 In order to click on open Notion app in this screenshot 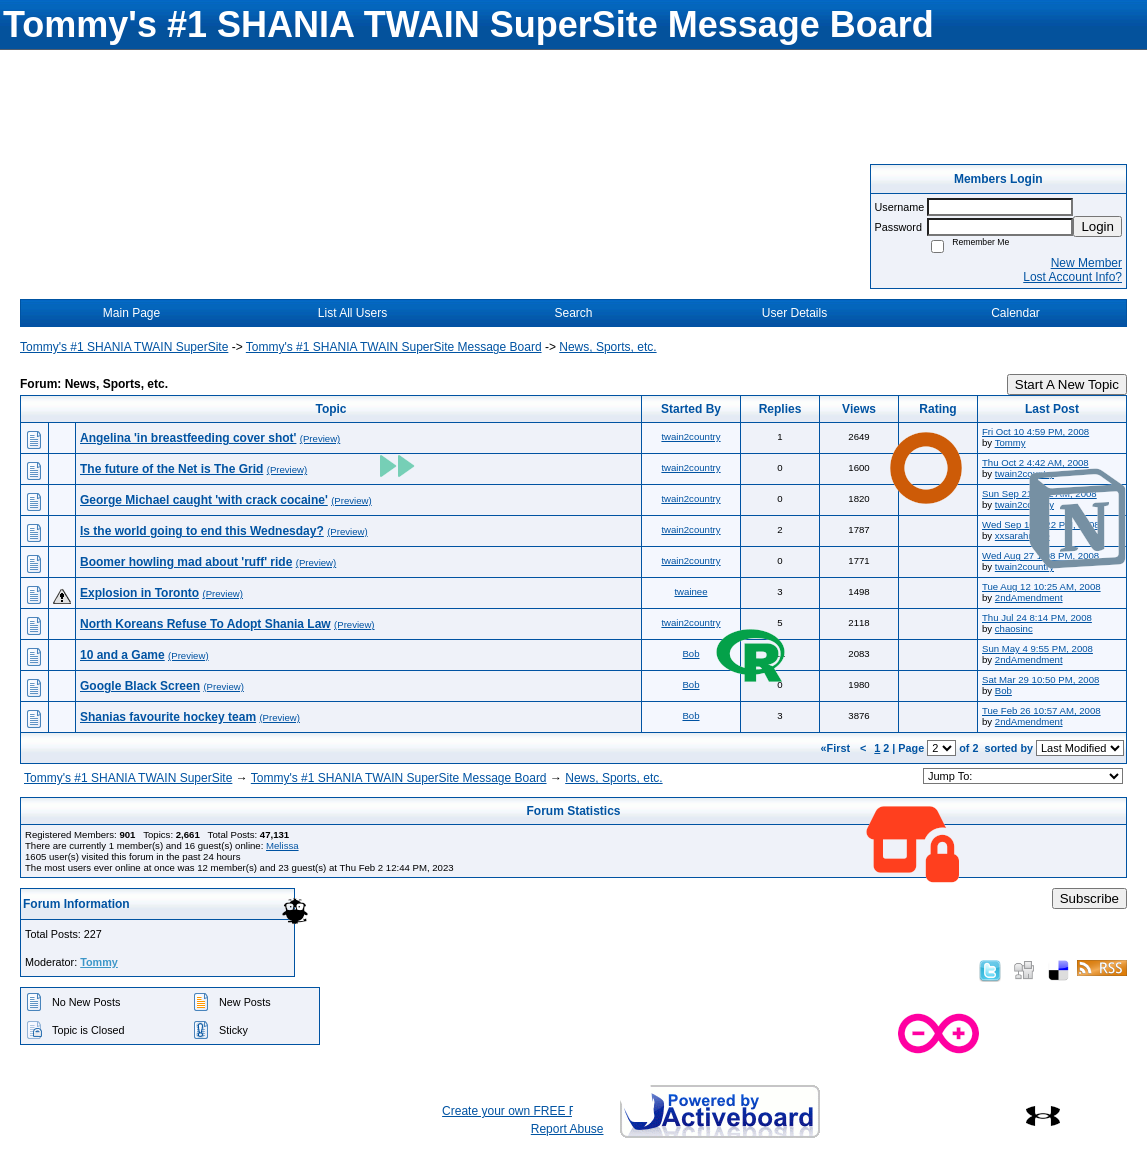, I will do `click(1079, 518)`.